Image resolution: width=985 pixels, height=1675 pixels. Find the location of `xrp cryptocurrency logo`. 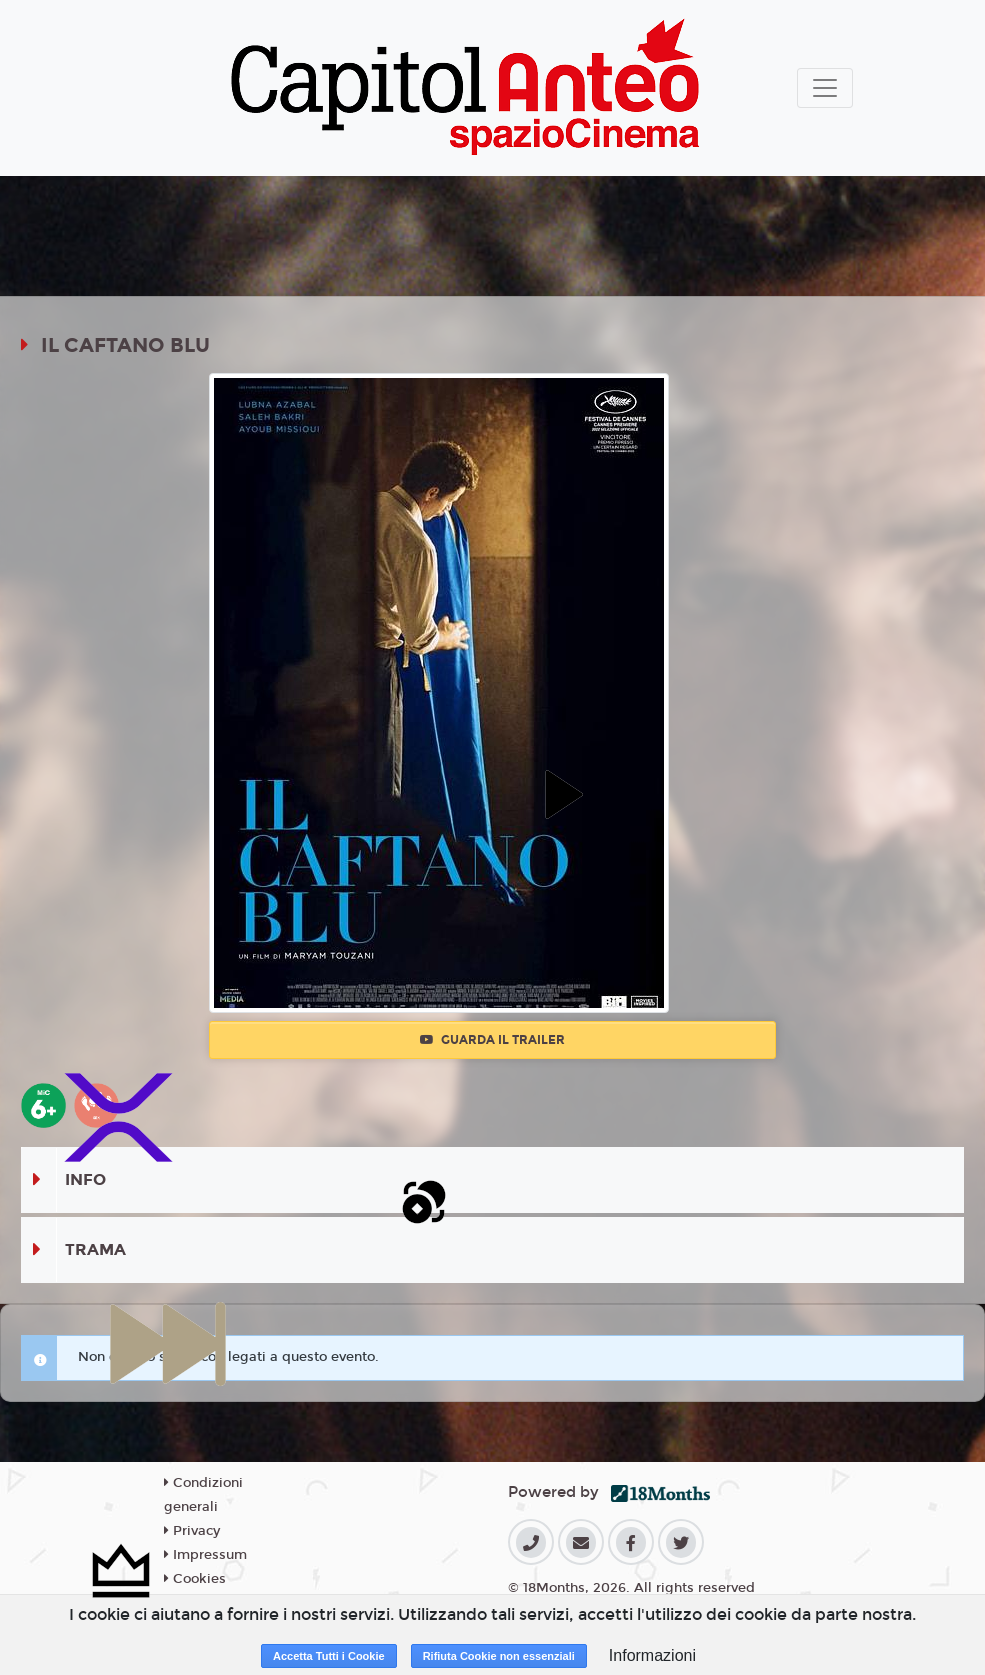

xrp cryptocurrency logo is located at coordinates (118, 1117).